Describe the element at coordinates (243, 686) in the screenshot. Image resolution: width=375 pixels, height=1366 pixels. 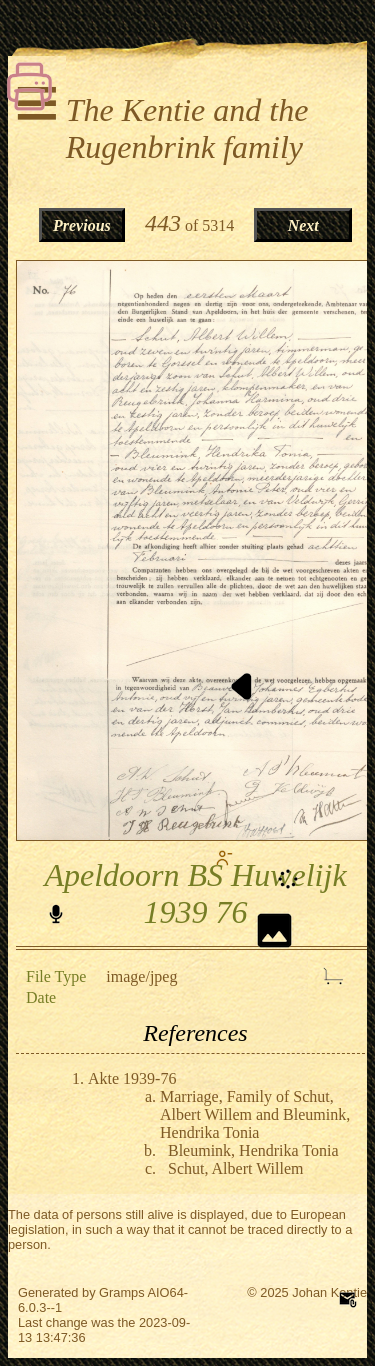
I see `go back to the previous screen` at that location.